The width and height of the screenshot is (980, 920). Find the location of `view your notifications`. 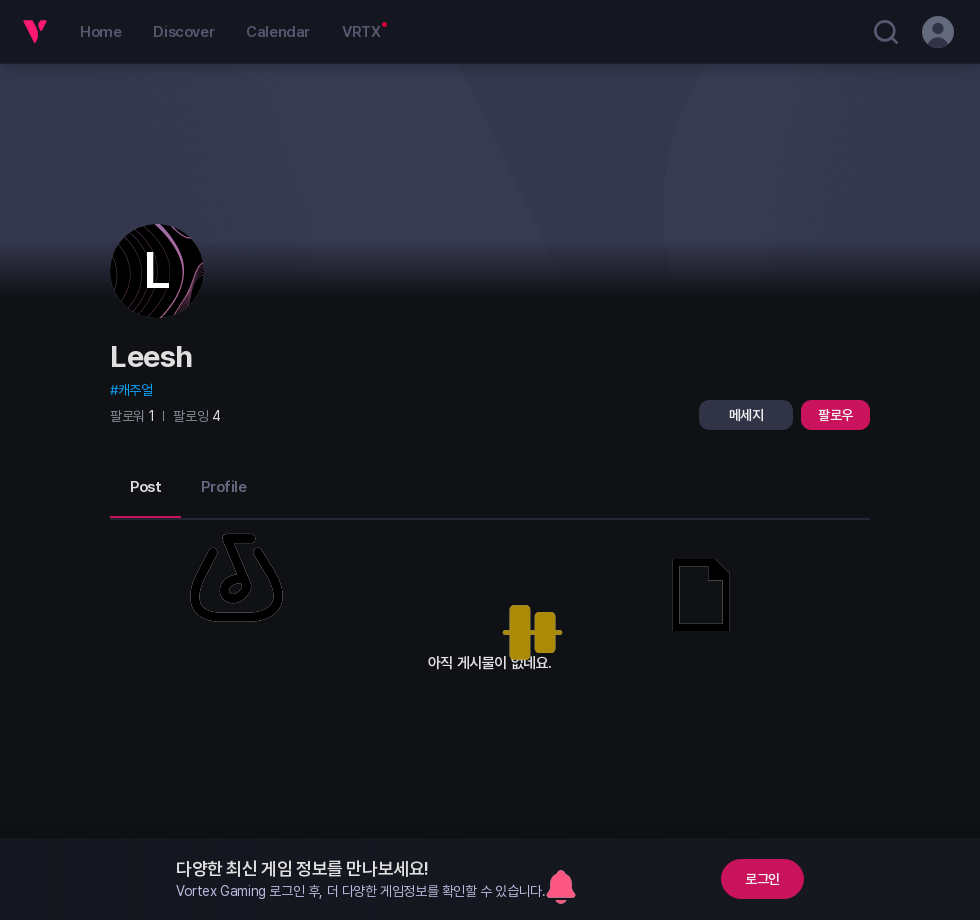

view your notifications is located at coordinates (561, 887).